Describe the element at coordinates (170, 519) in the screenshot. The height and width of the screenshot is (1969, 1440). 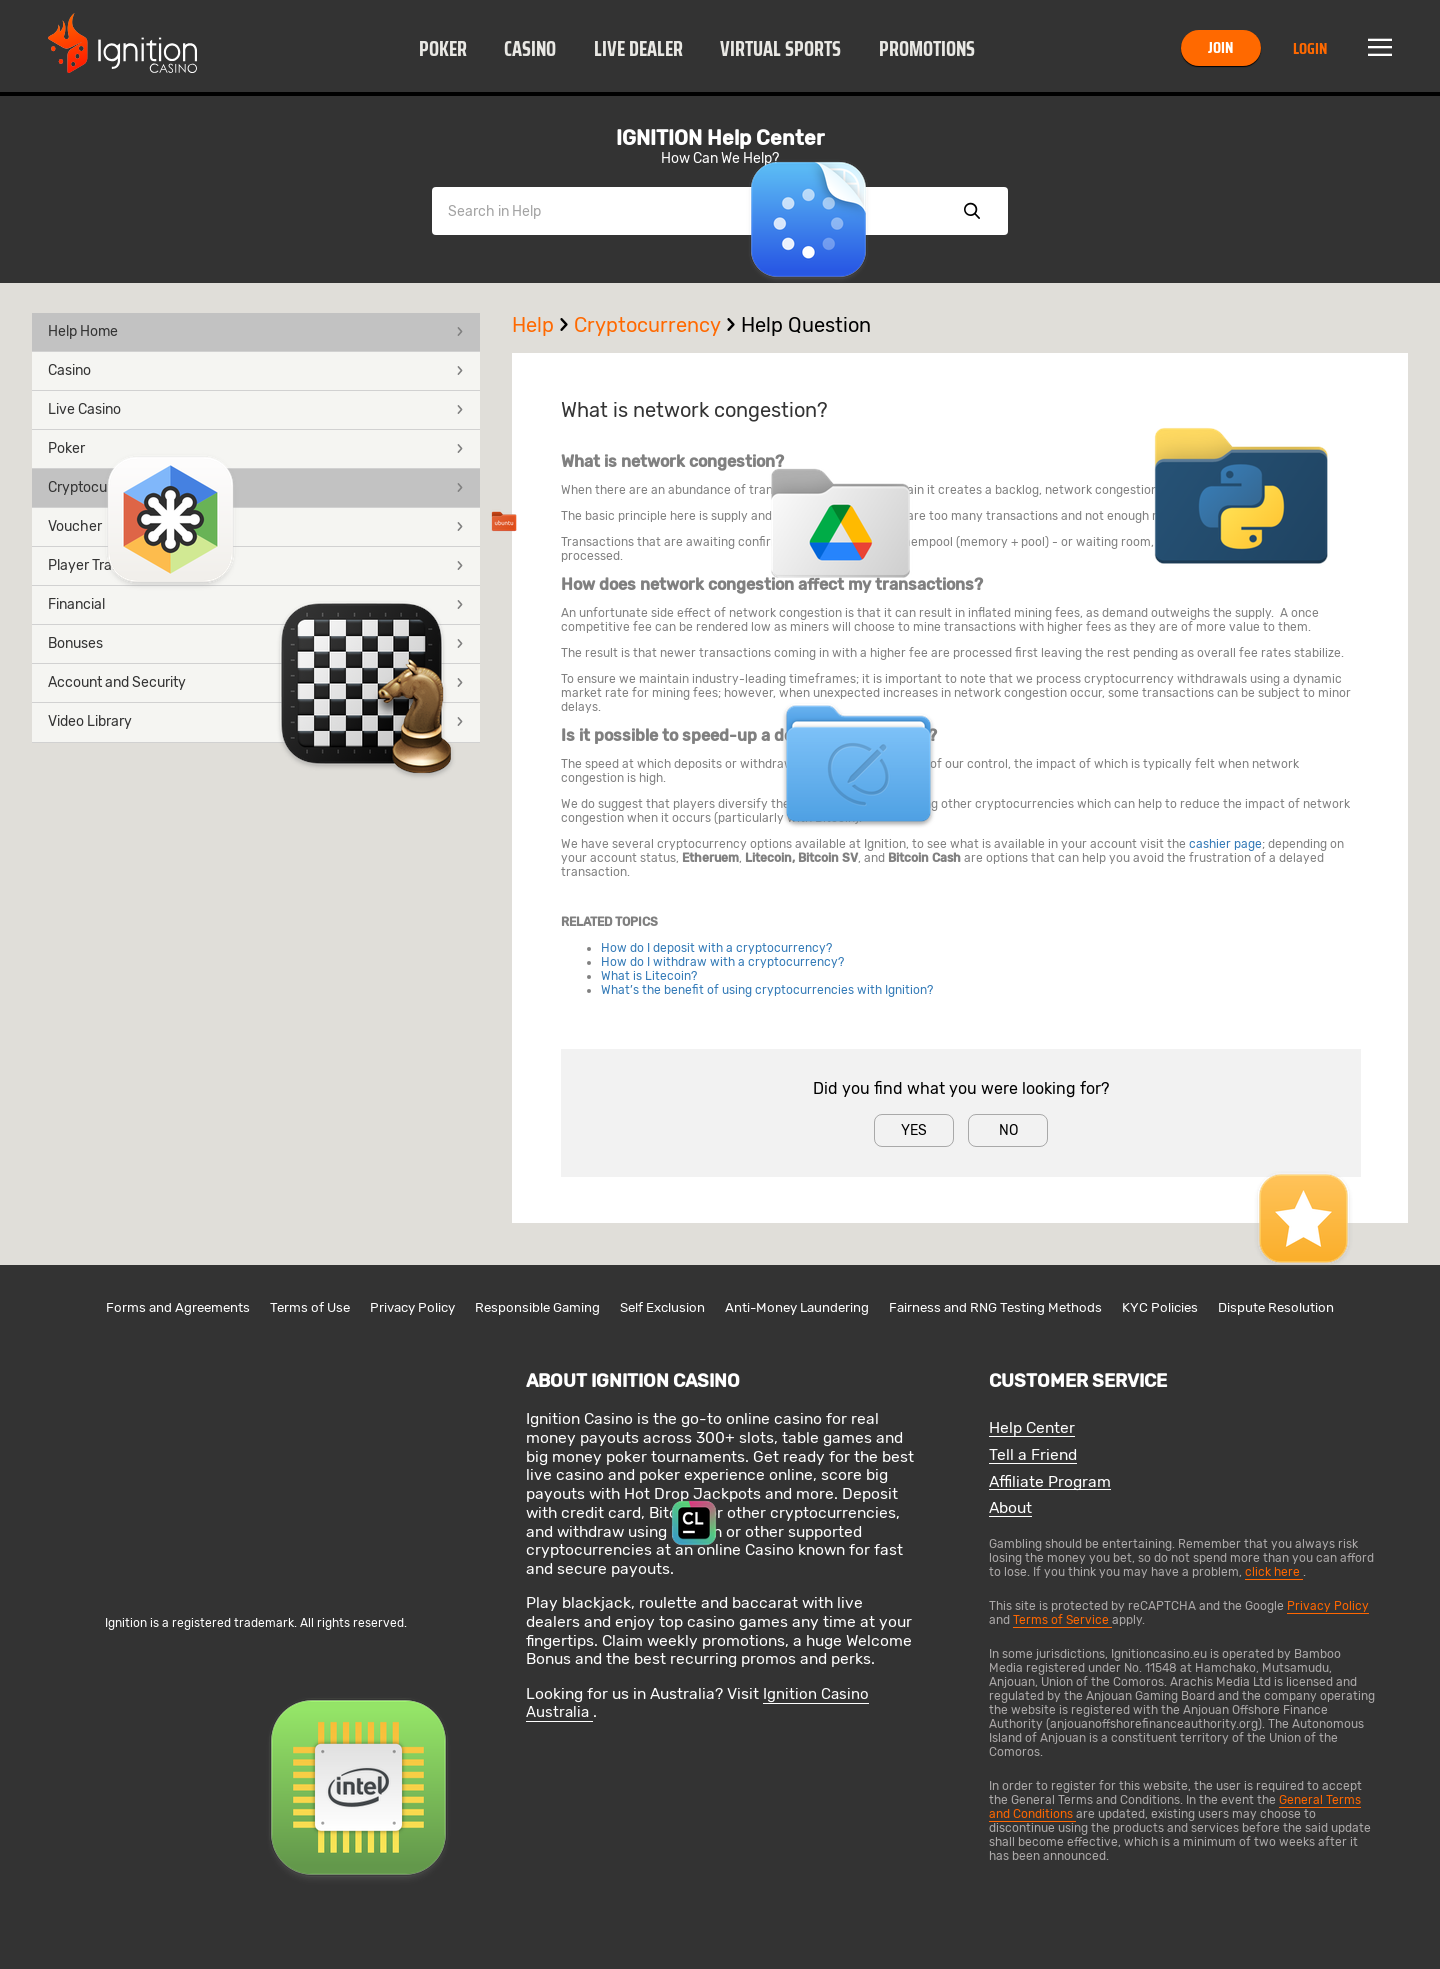
I see `open boxy svg vector graphics editor` at that location.